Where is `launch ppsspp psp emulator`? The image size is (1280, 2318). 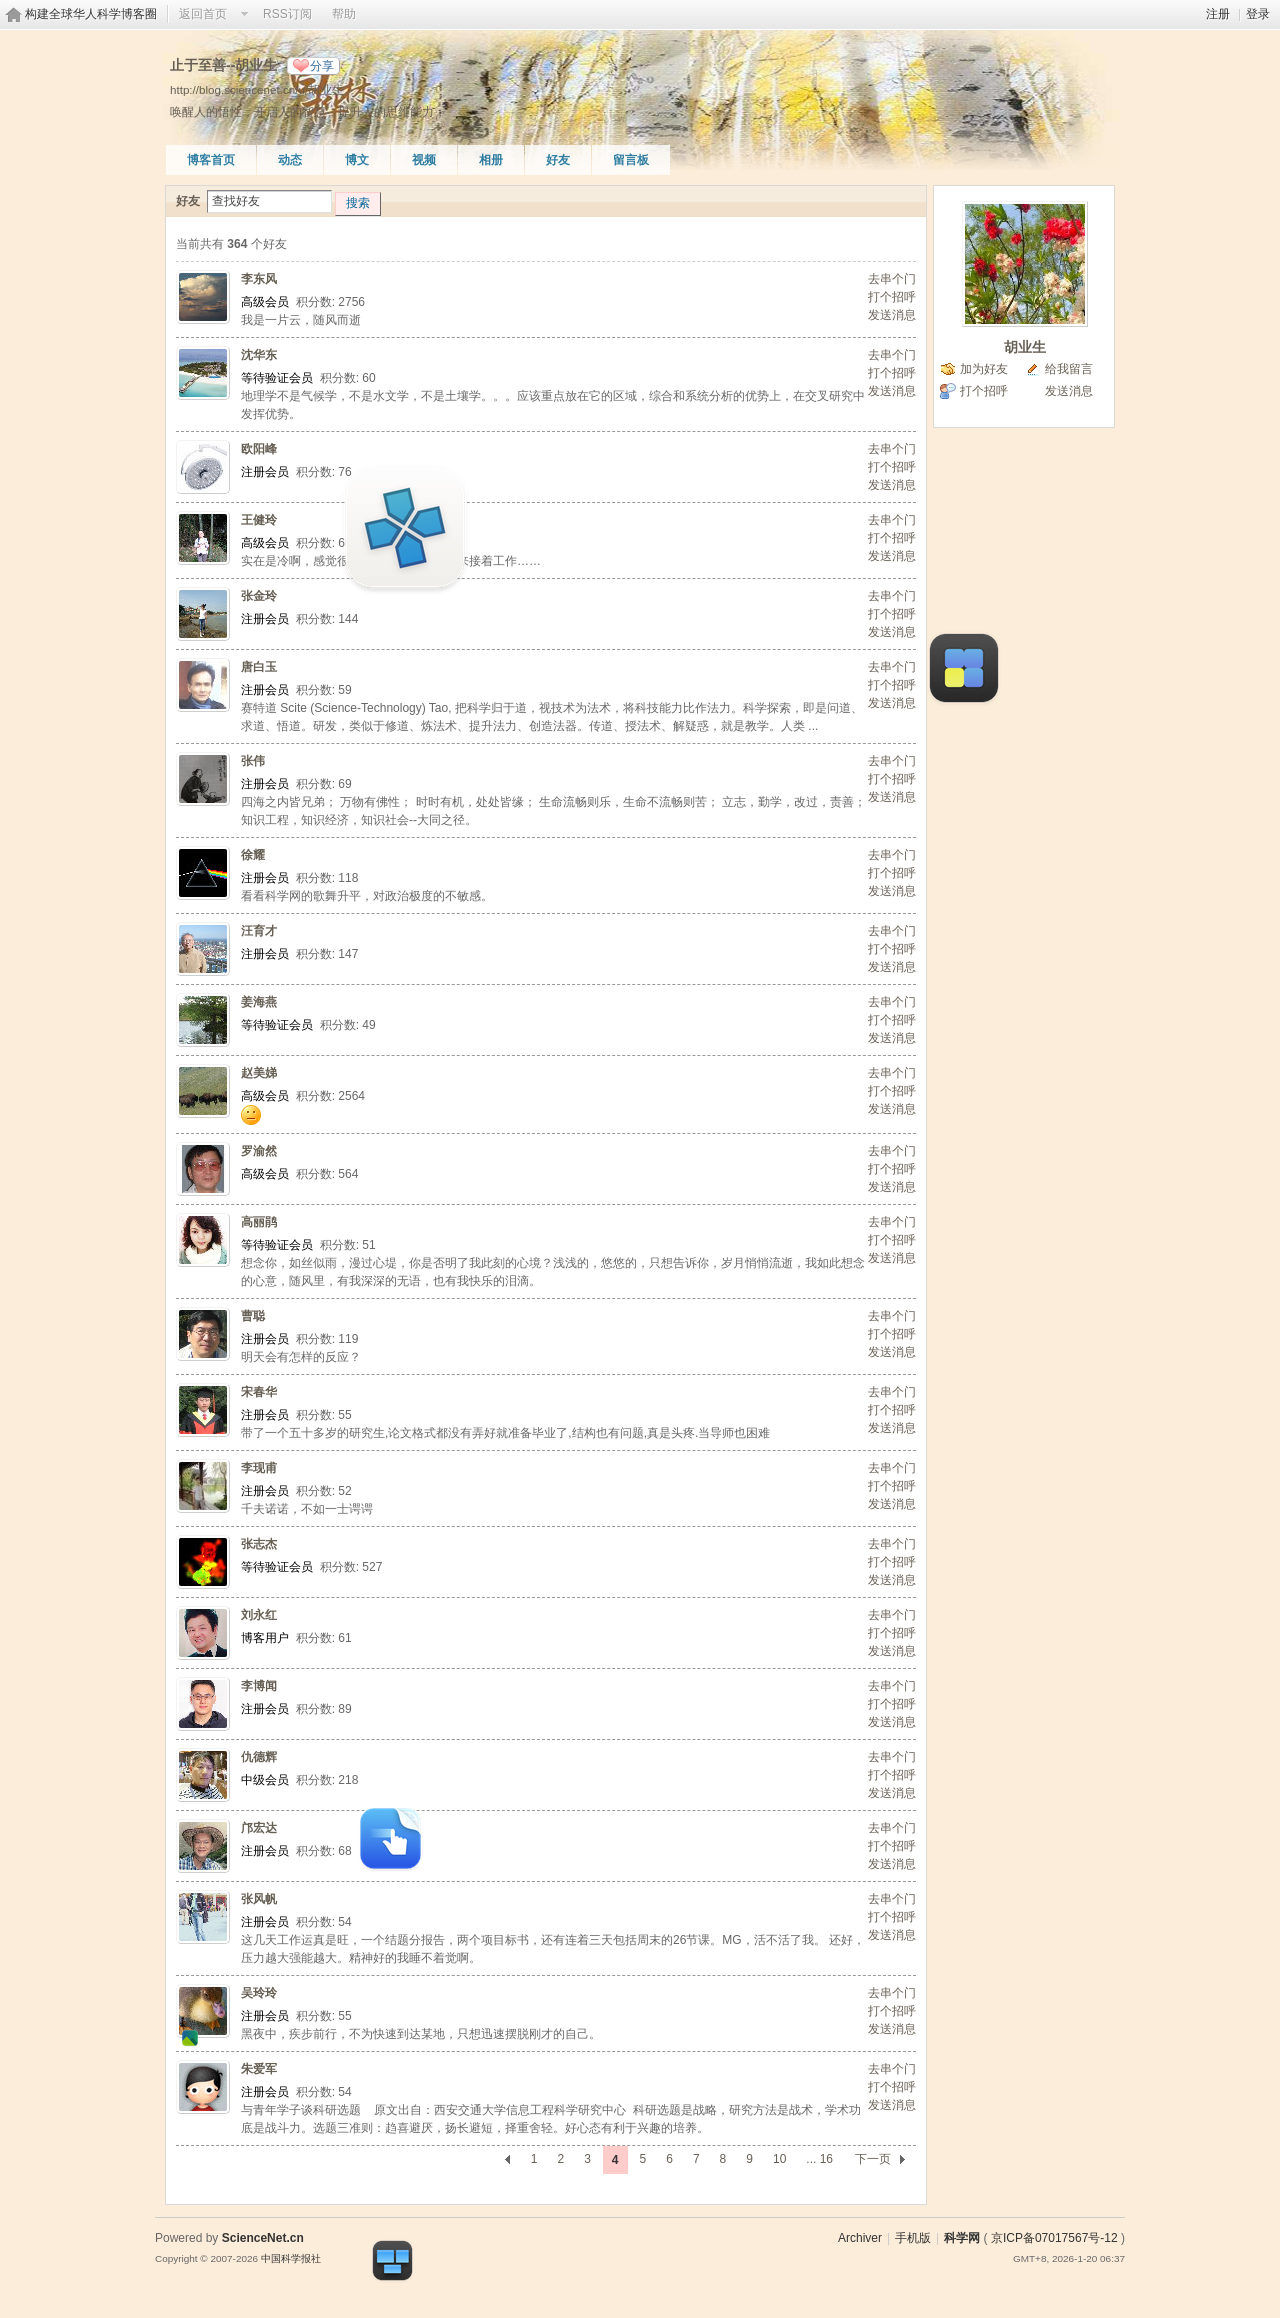
launch ppsspp psp emulator is located at coordinates (405, 528).